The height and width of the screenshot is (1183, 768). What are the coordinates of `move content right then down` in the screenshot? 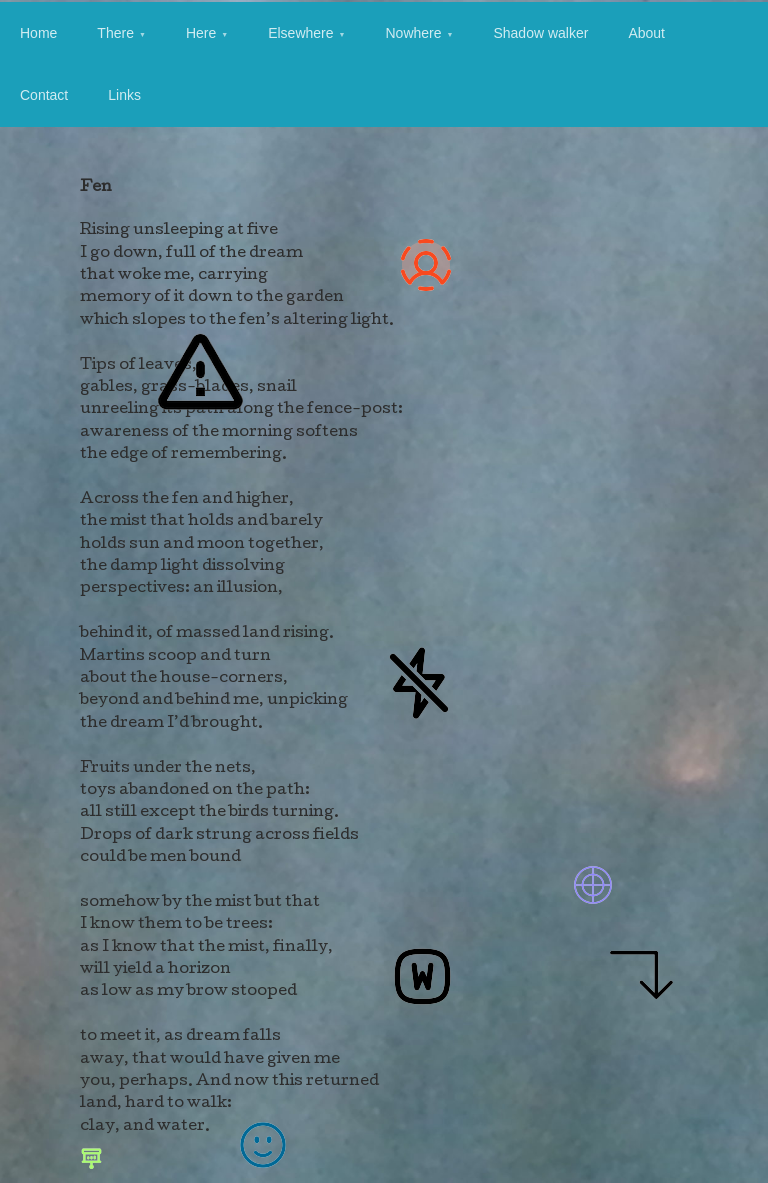 It's located at (641, 972).